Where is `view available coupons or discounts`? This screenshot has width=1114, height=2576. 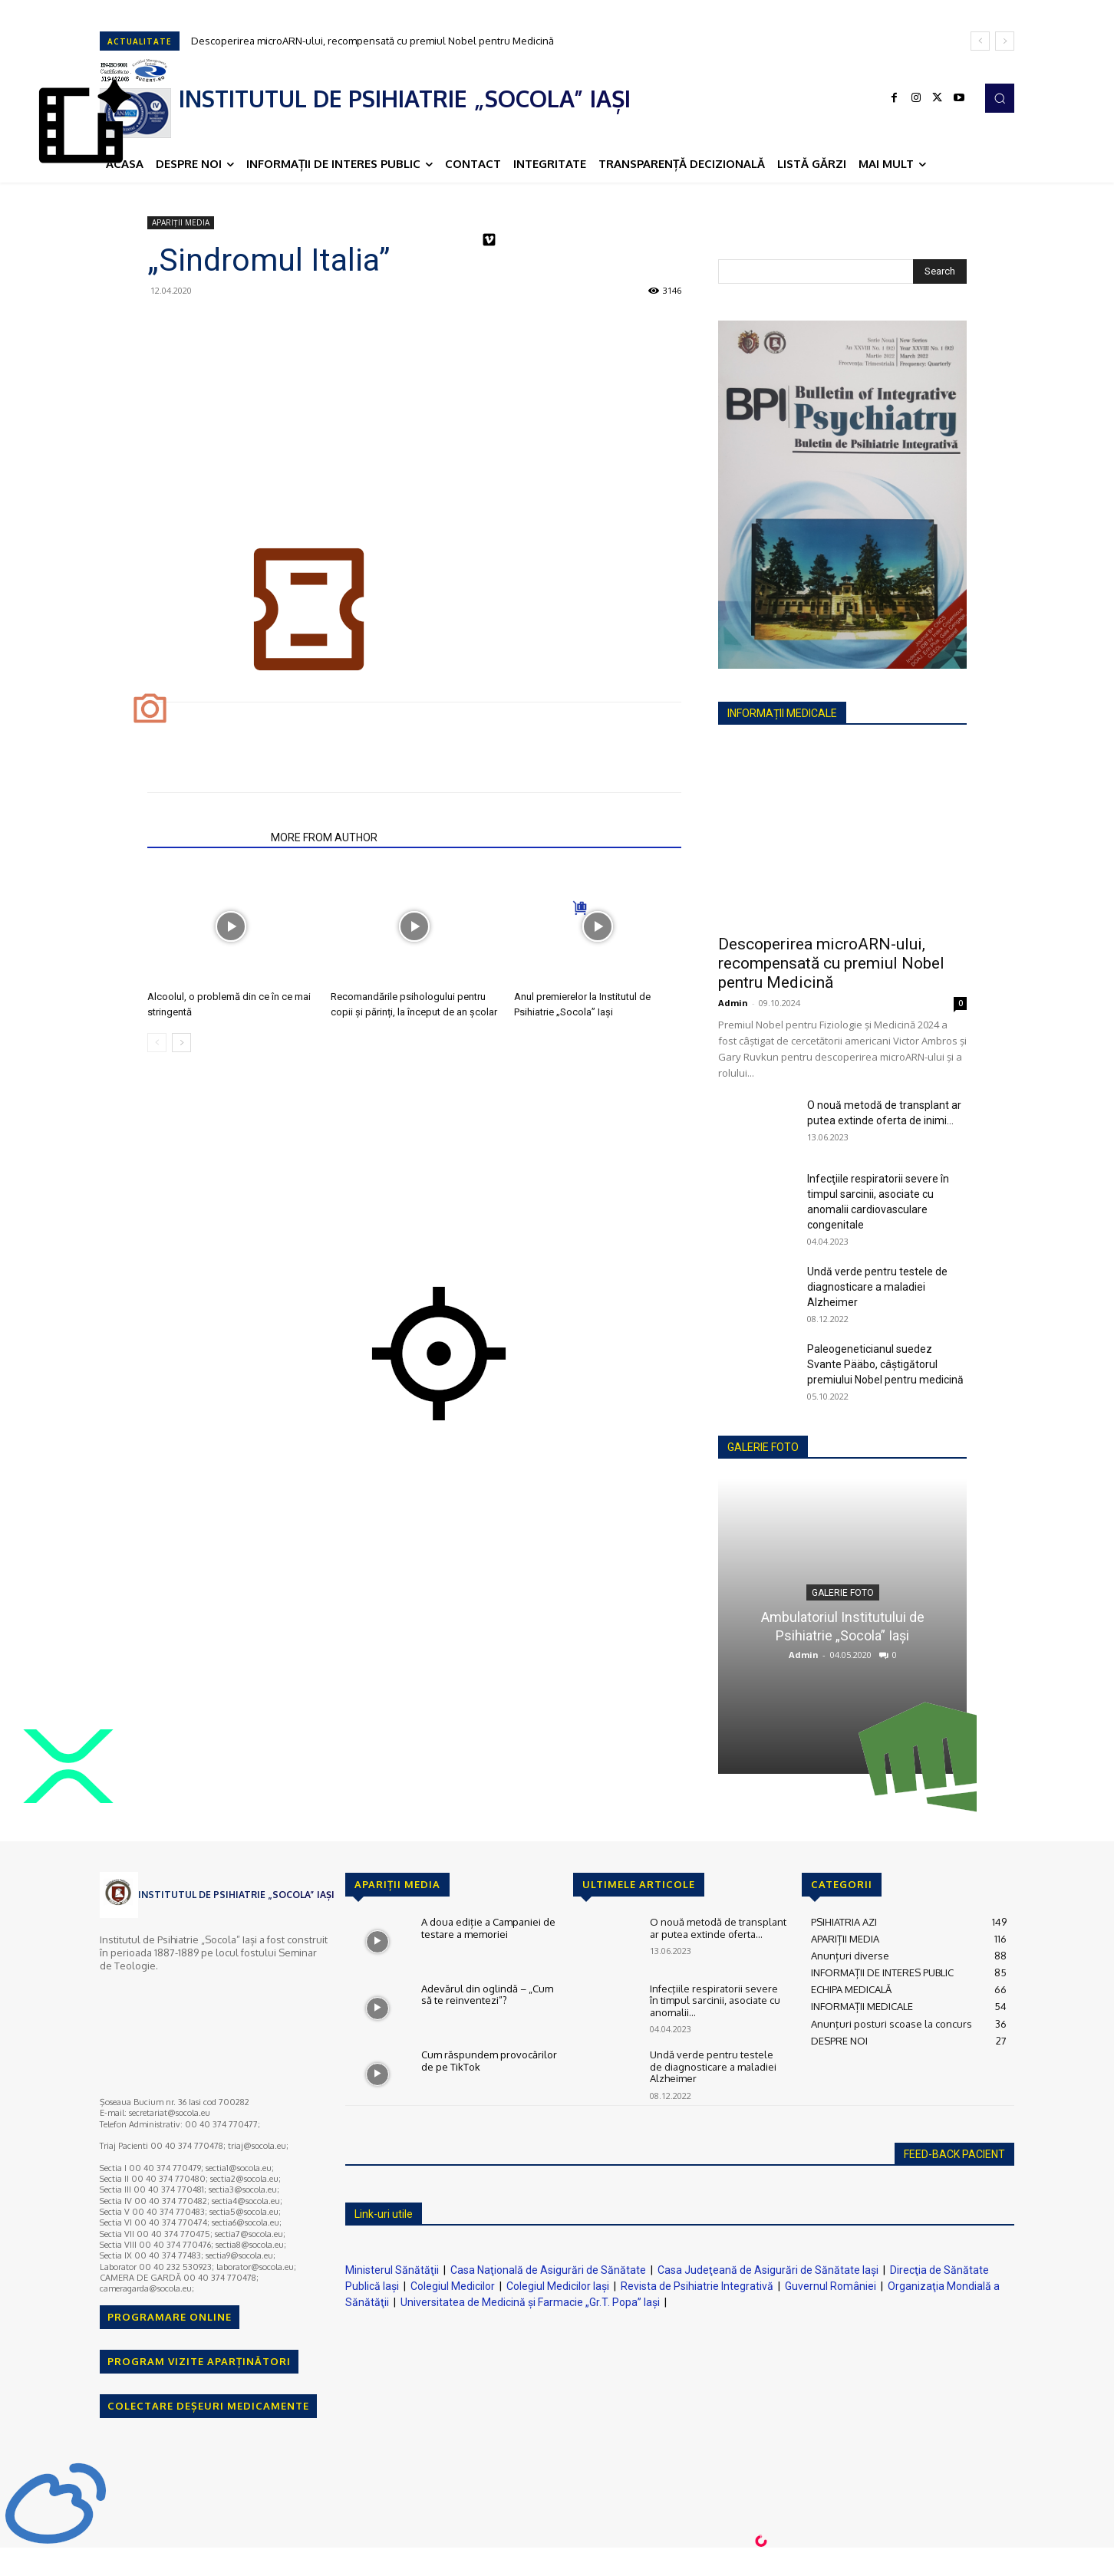 view available coupons or discounts is located at coordinates (308, 609).